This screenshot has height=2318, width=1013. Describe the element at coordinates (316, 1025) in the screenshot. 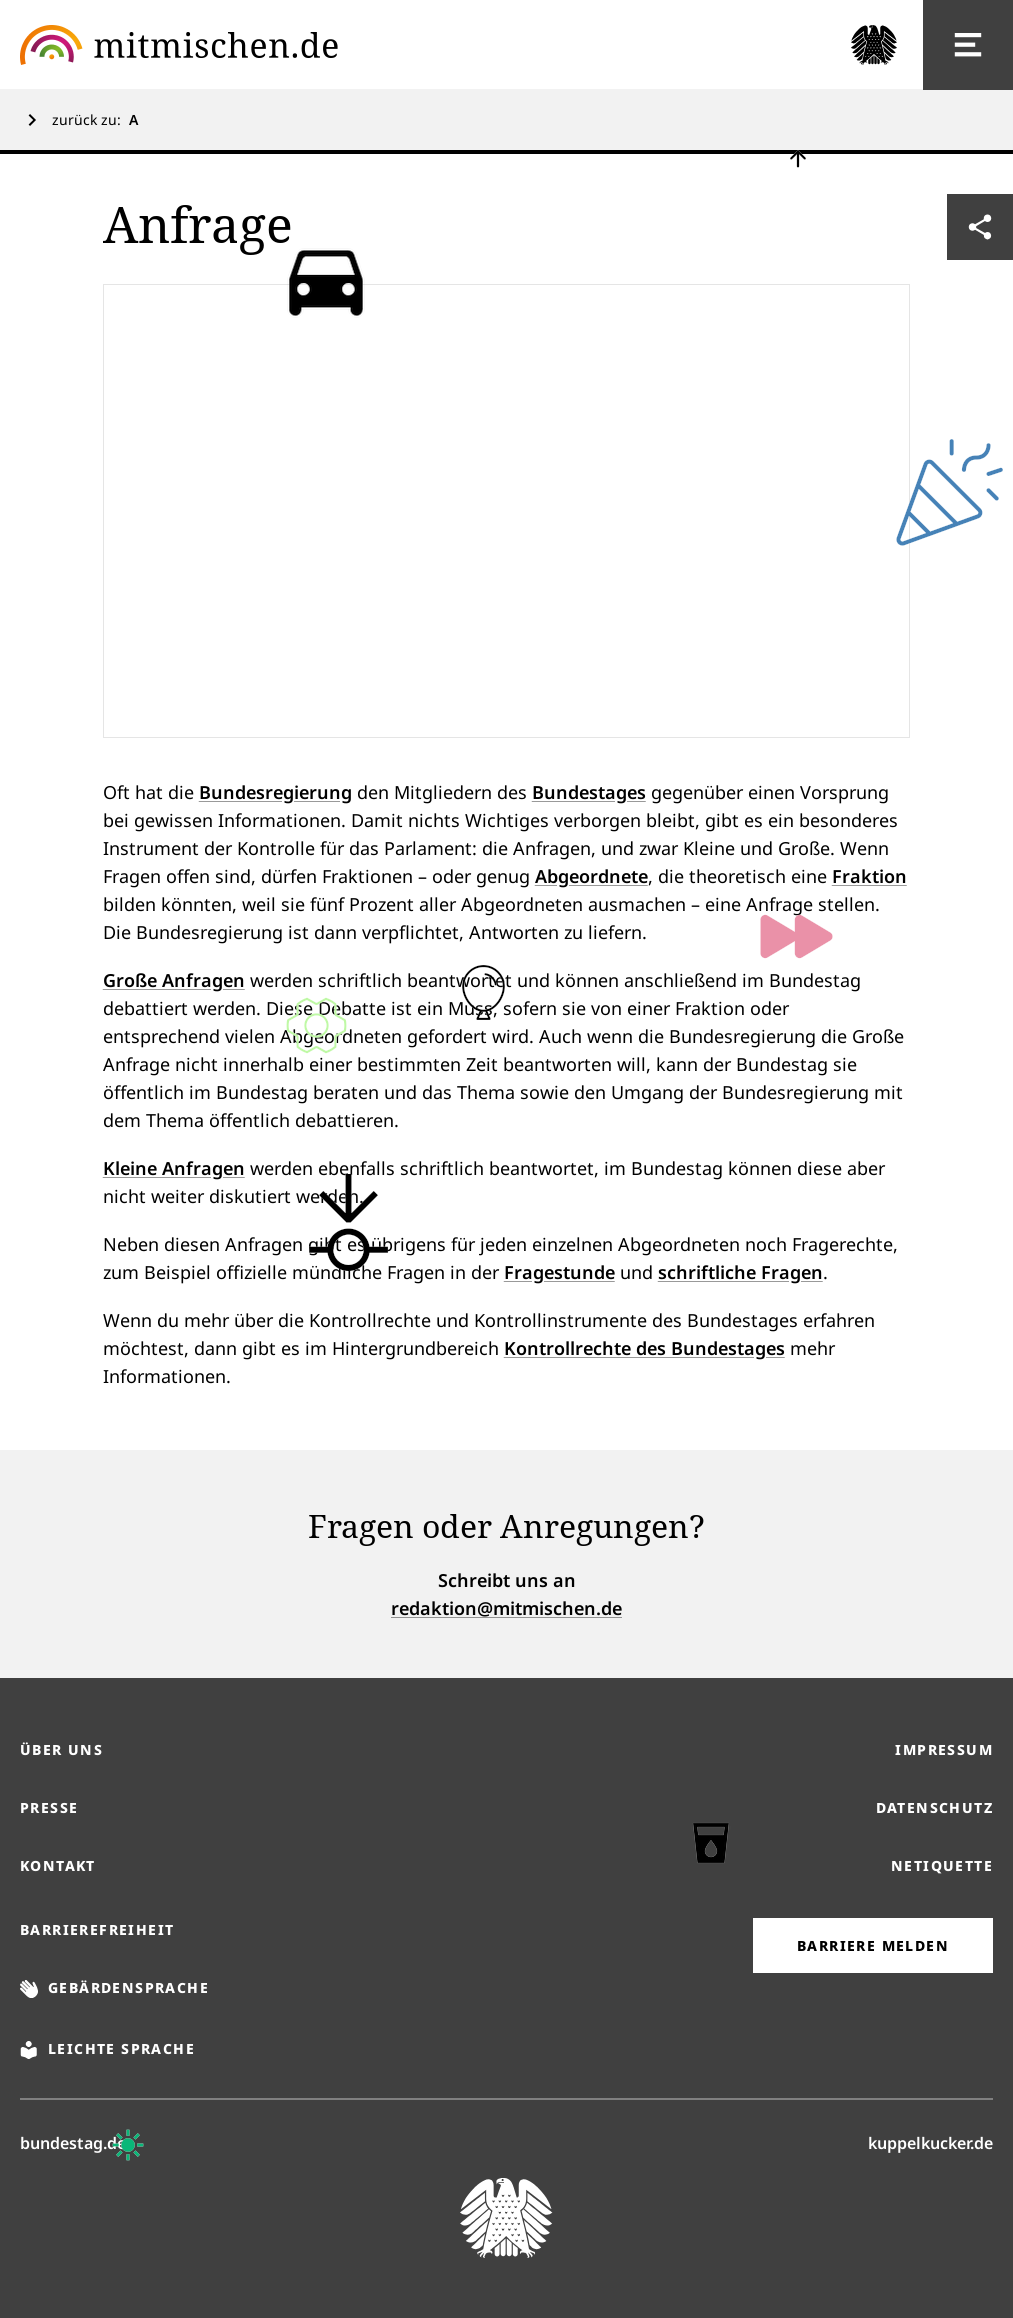

I see `access settings or preferences` at that location.